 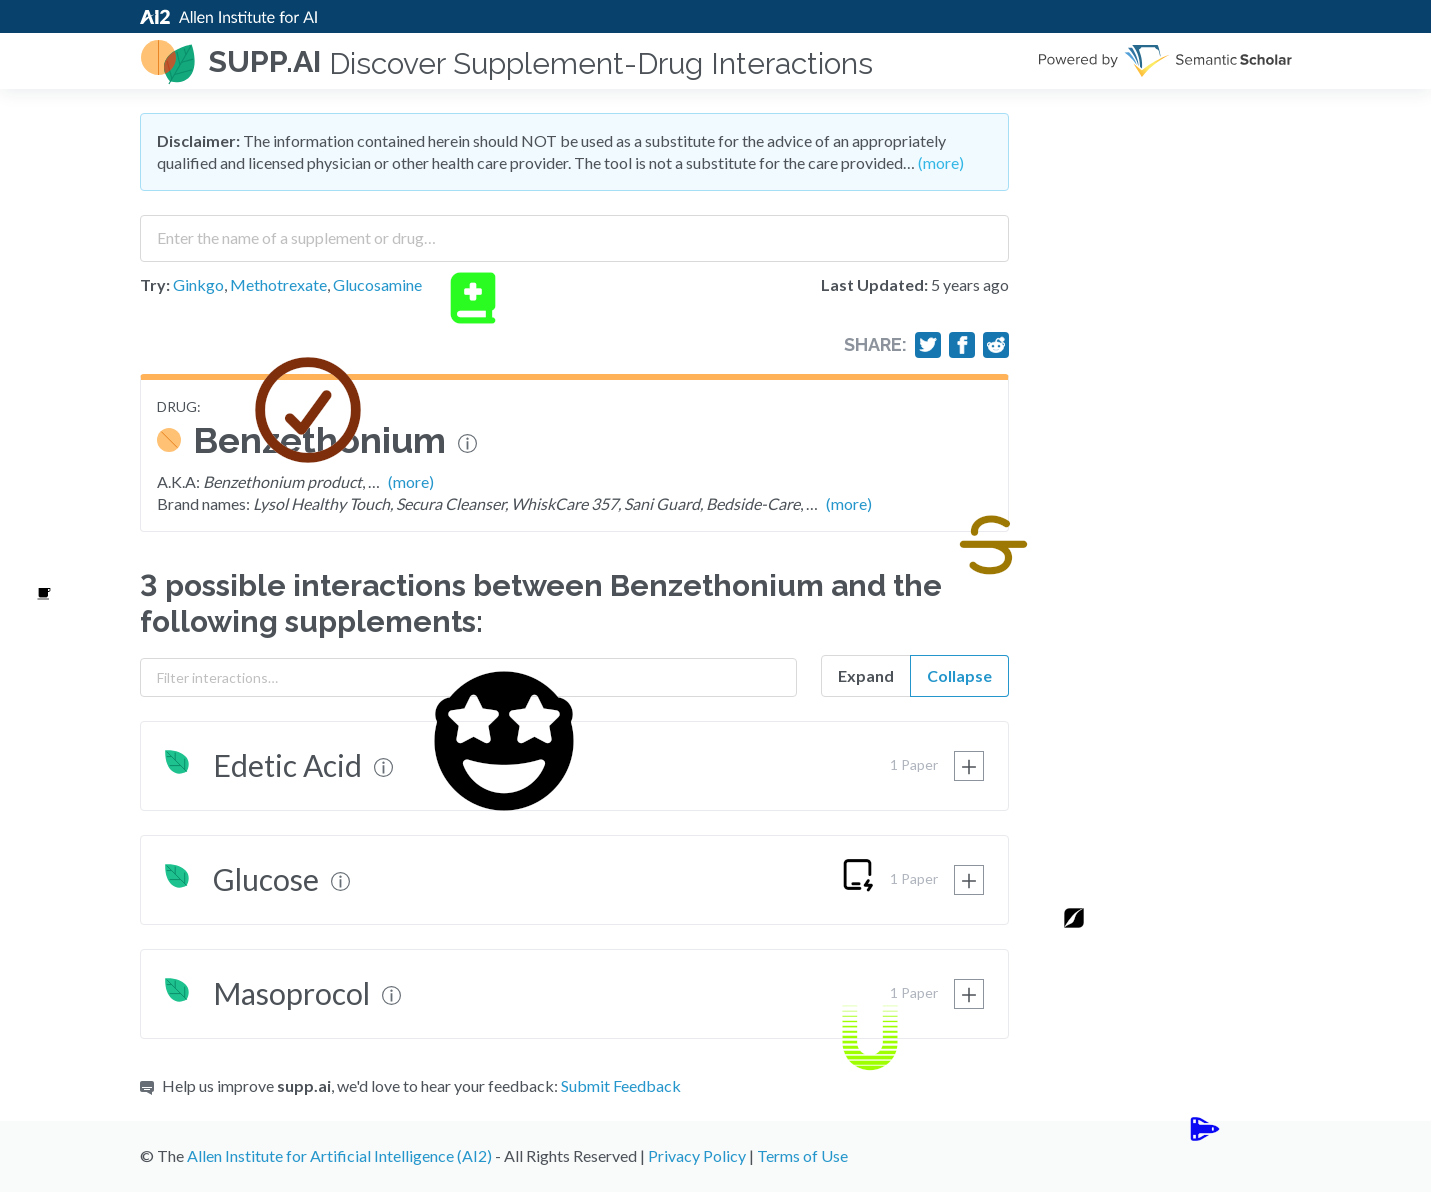 What do you see at coordinates (1206, 1129) in the screenshot?
I see `access space or aerospace-related content` at bounding box center [1206, 1129].